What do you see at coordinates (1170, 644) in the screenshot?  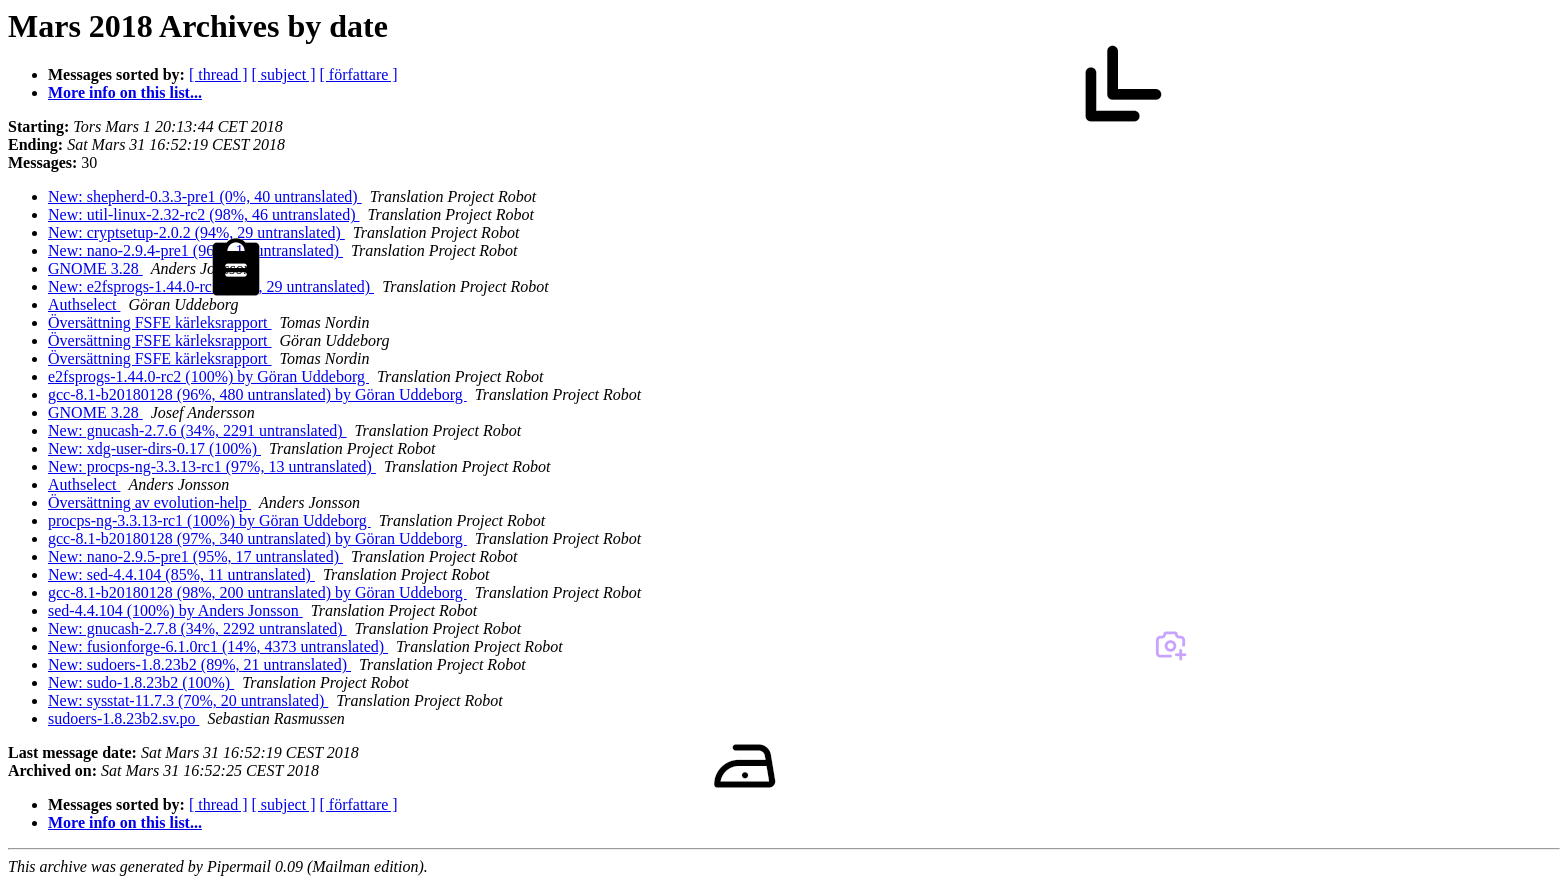 I see `add a new photo` at bounding box center [1170, 644].